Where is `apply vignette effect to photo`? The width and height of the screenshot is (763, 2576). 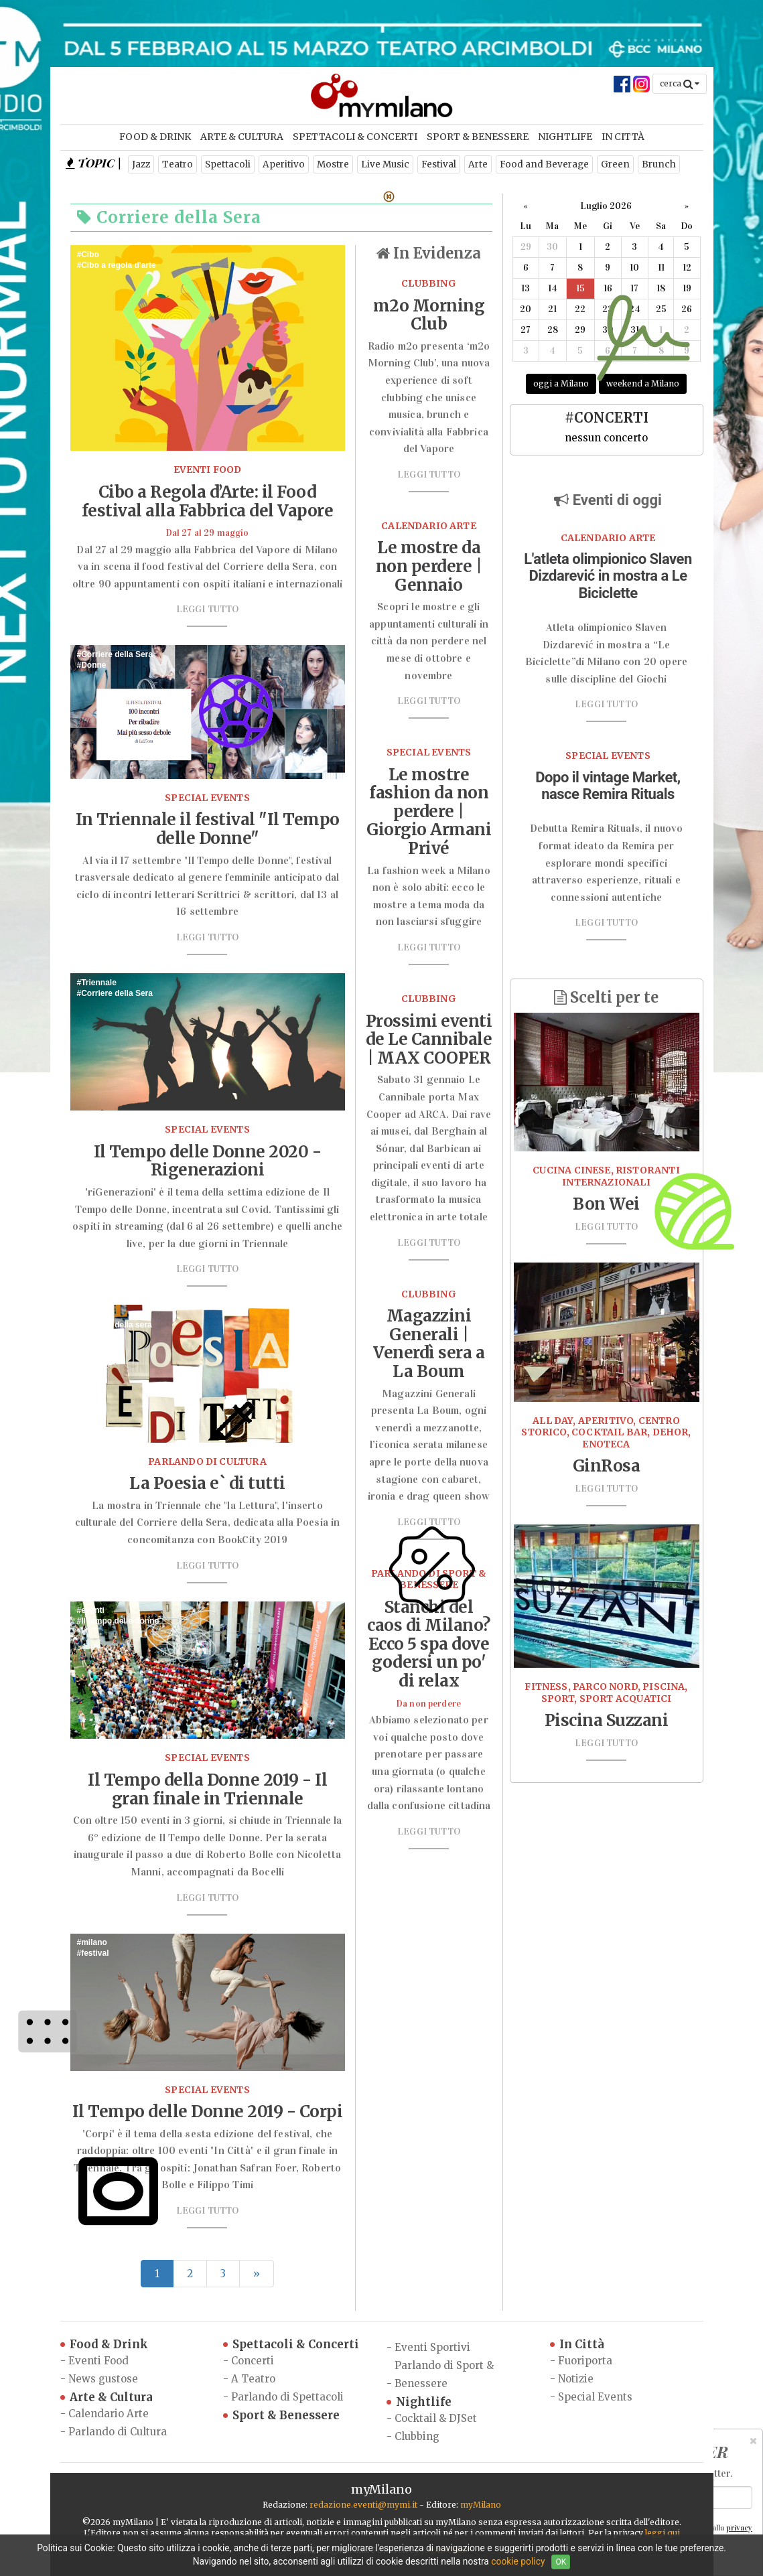 apply vignette effect to photo is located at coordinates (118, 2191).